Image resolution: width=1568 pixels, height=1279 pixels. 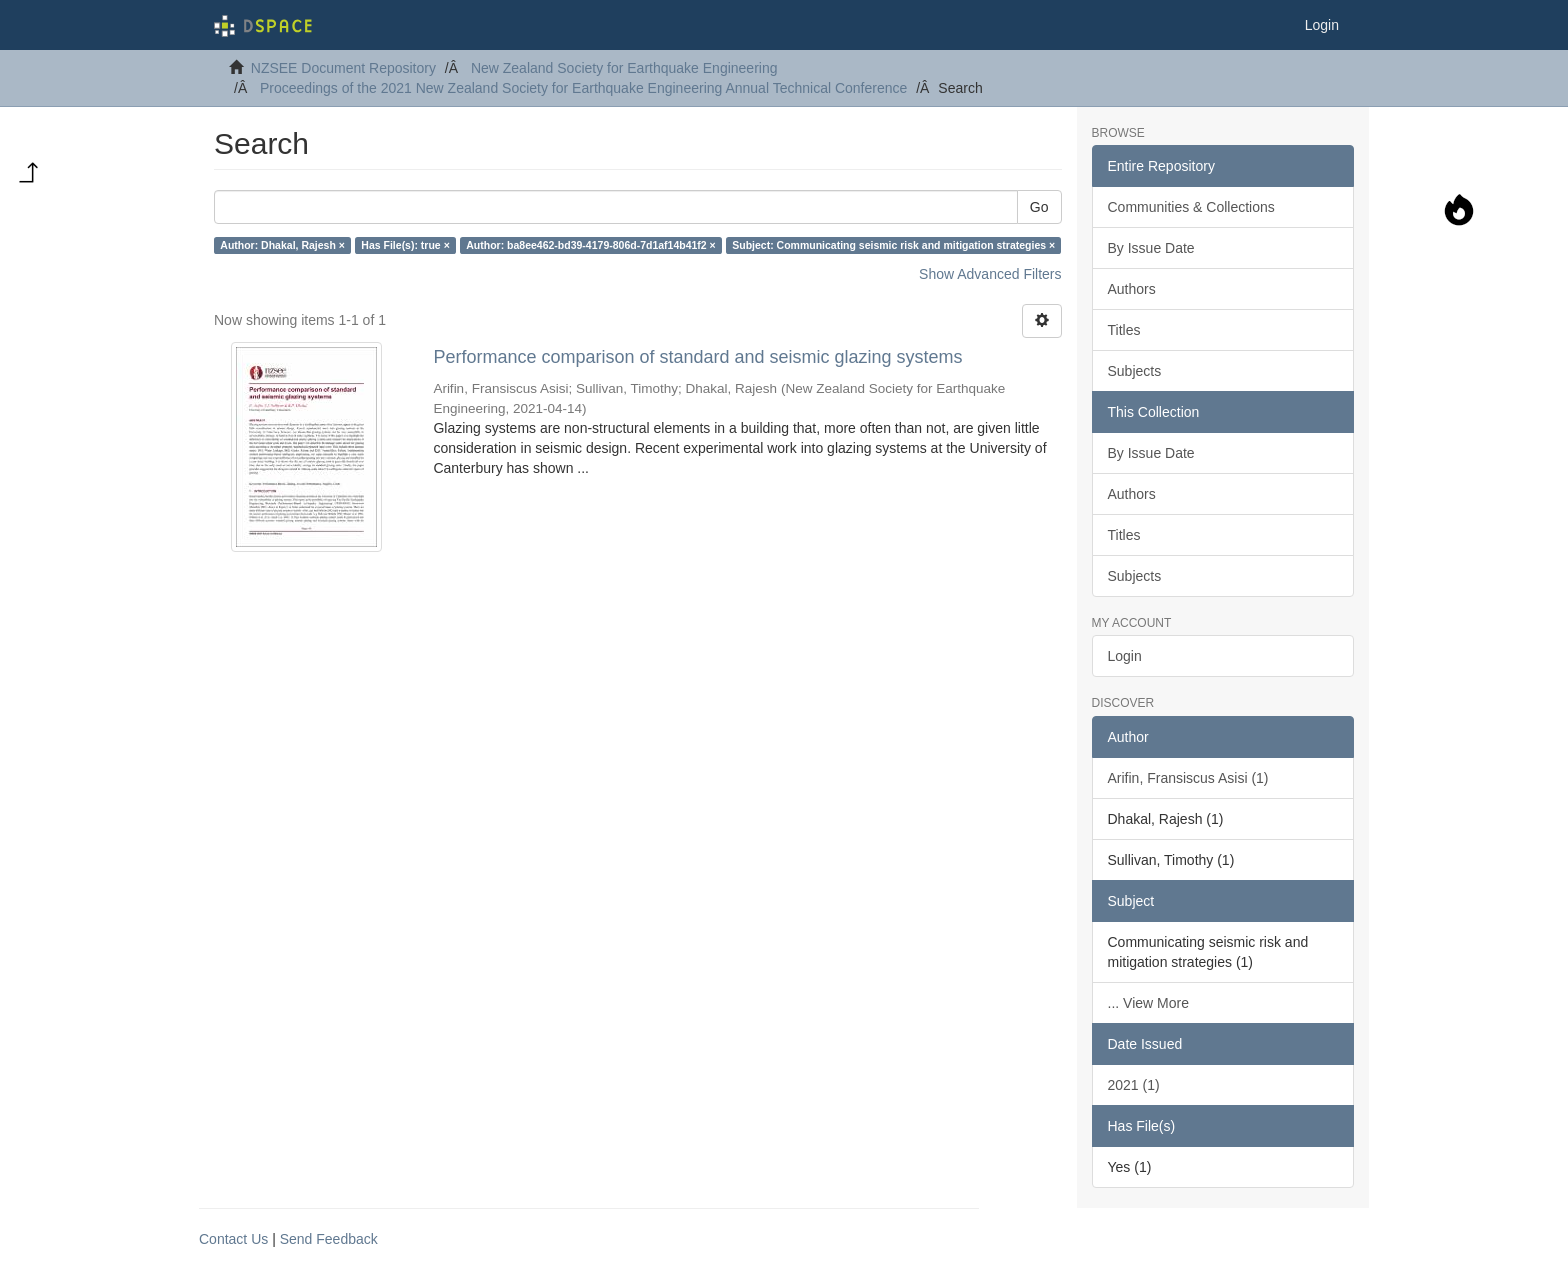 I want to click on turn right then continue upward, so click(x=28, y=172).